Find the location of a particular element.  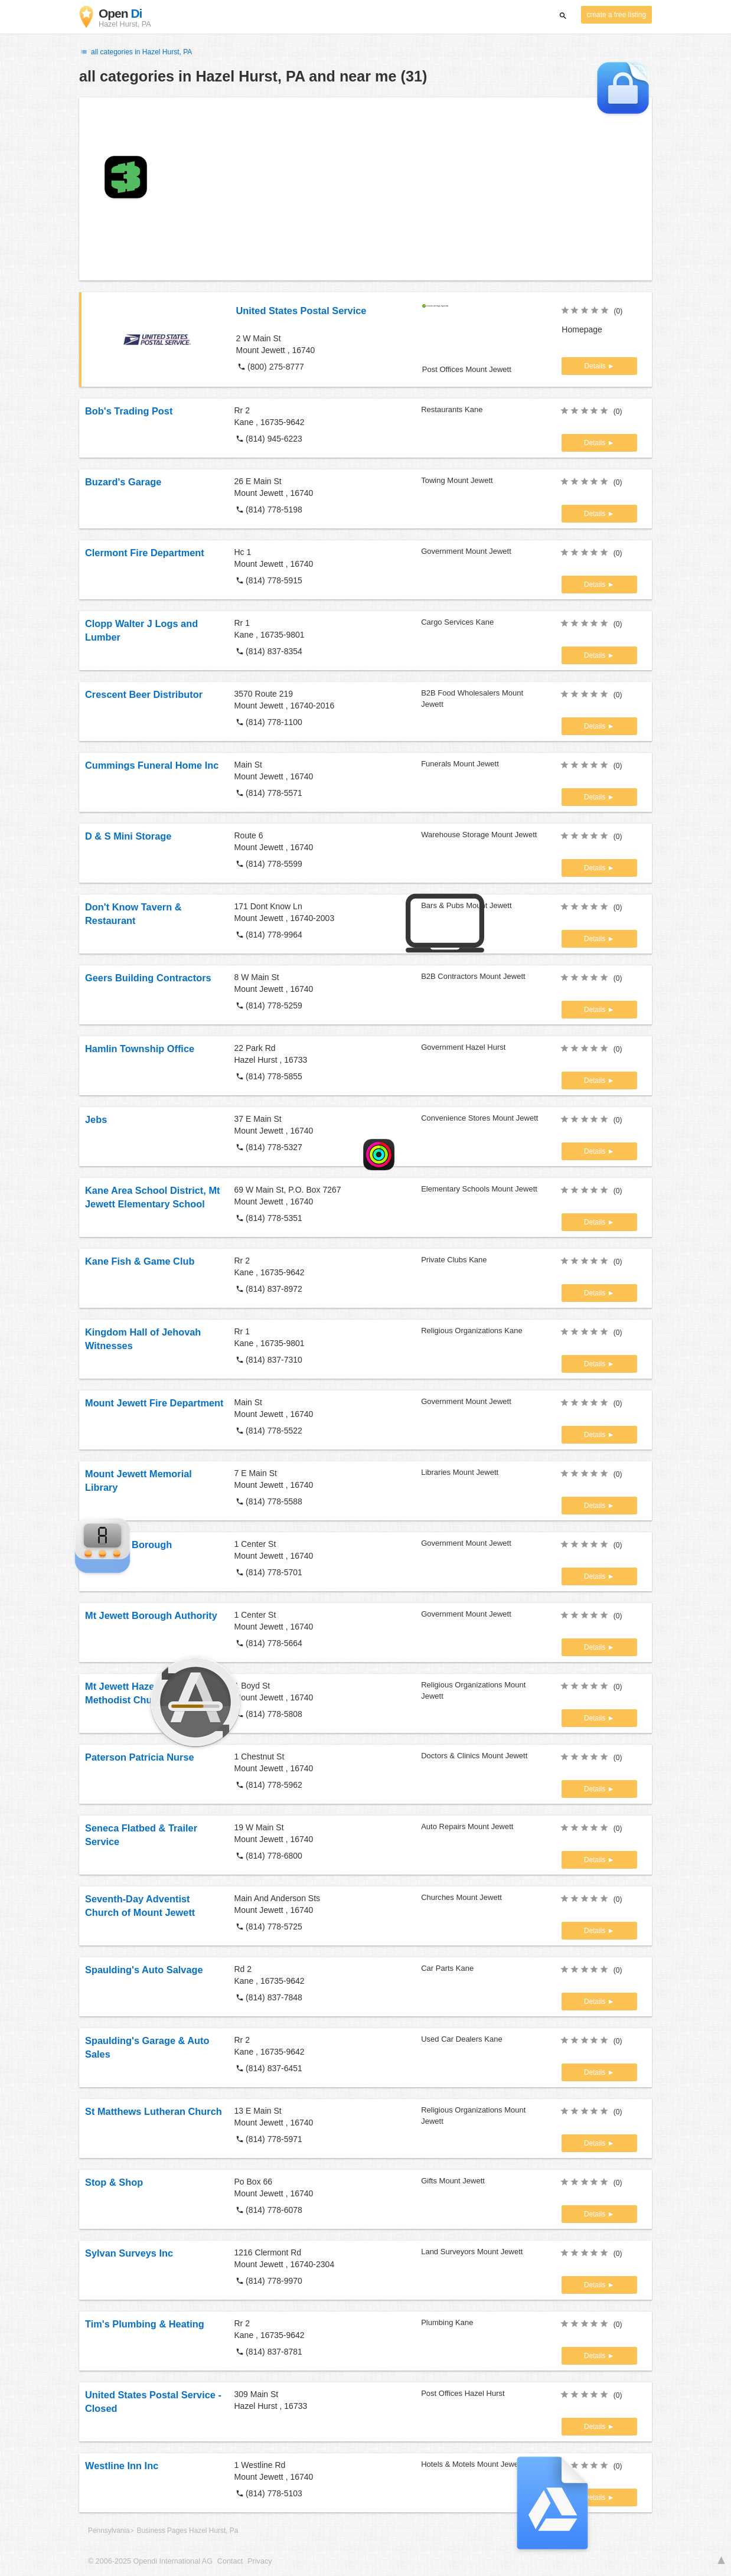

a google drive shortcut or linked file is located at coordinates (552, 2505).